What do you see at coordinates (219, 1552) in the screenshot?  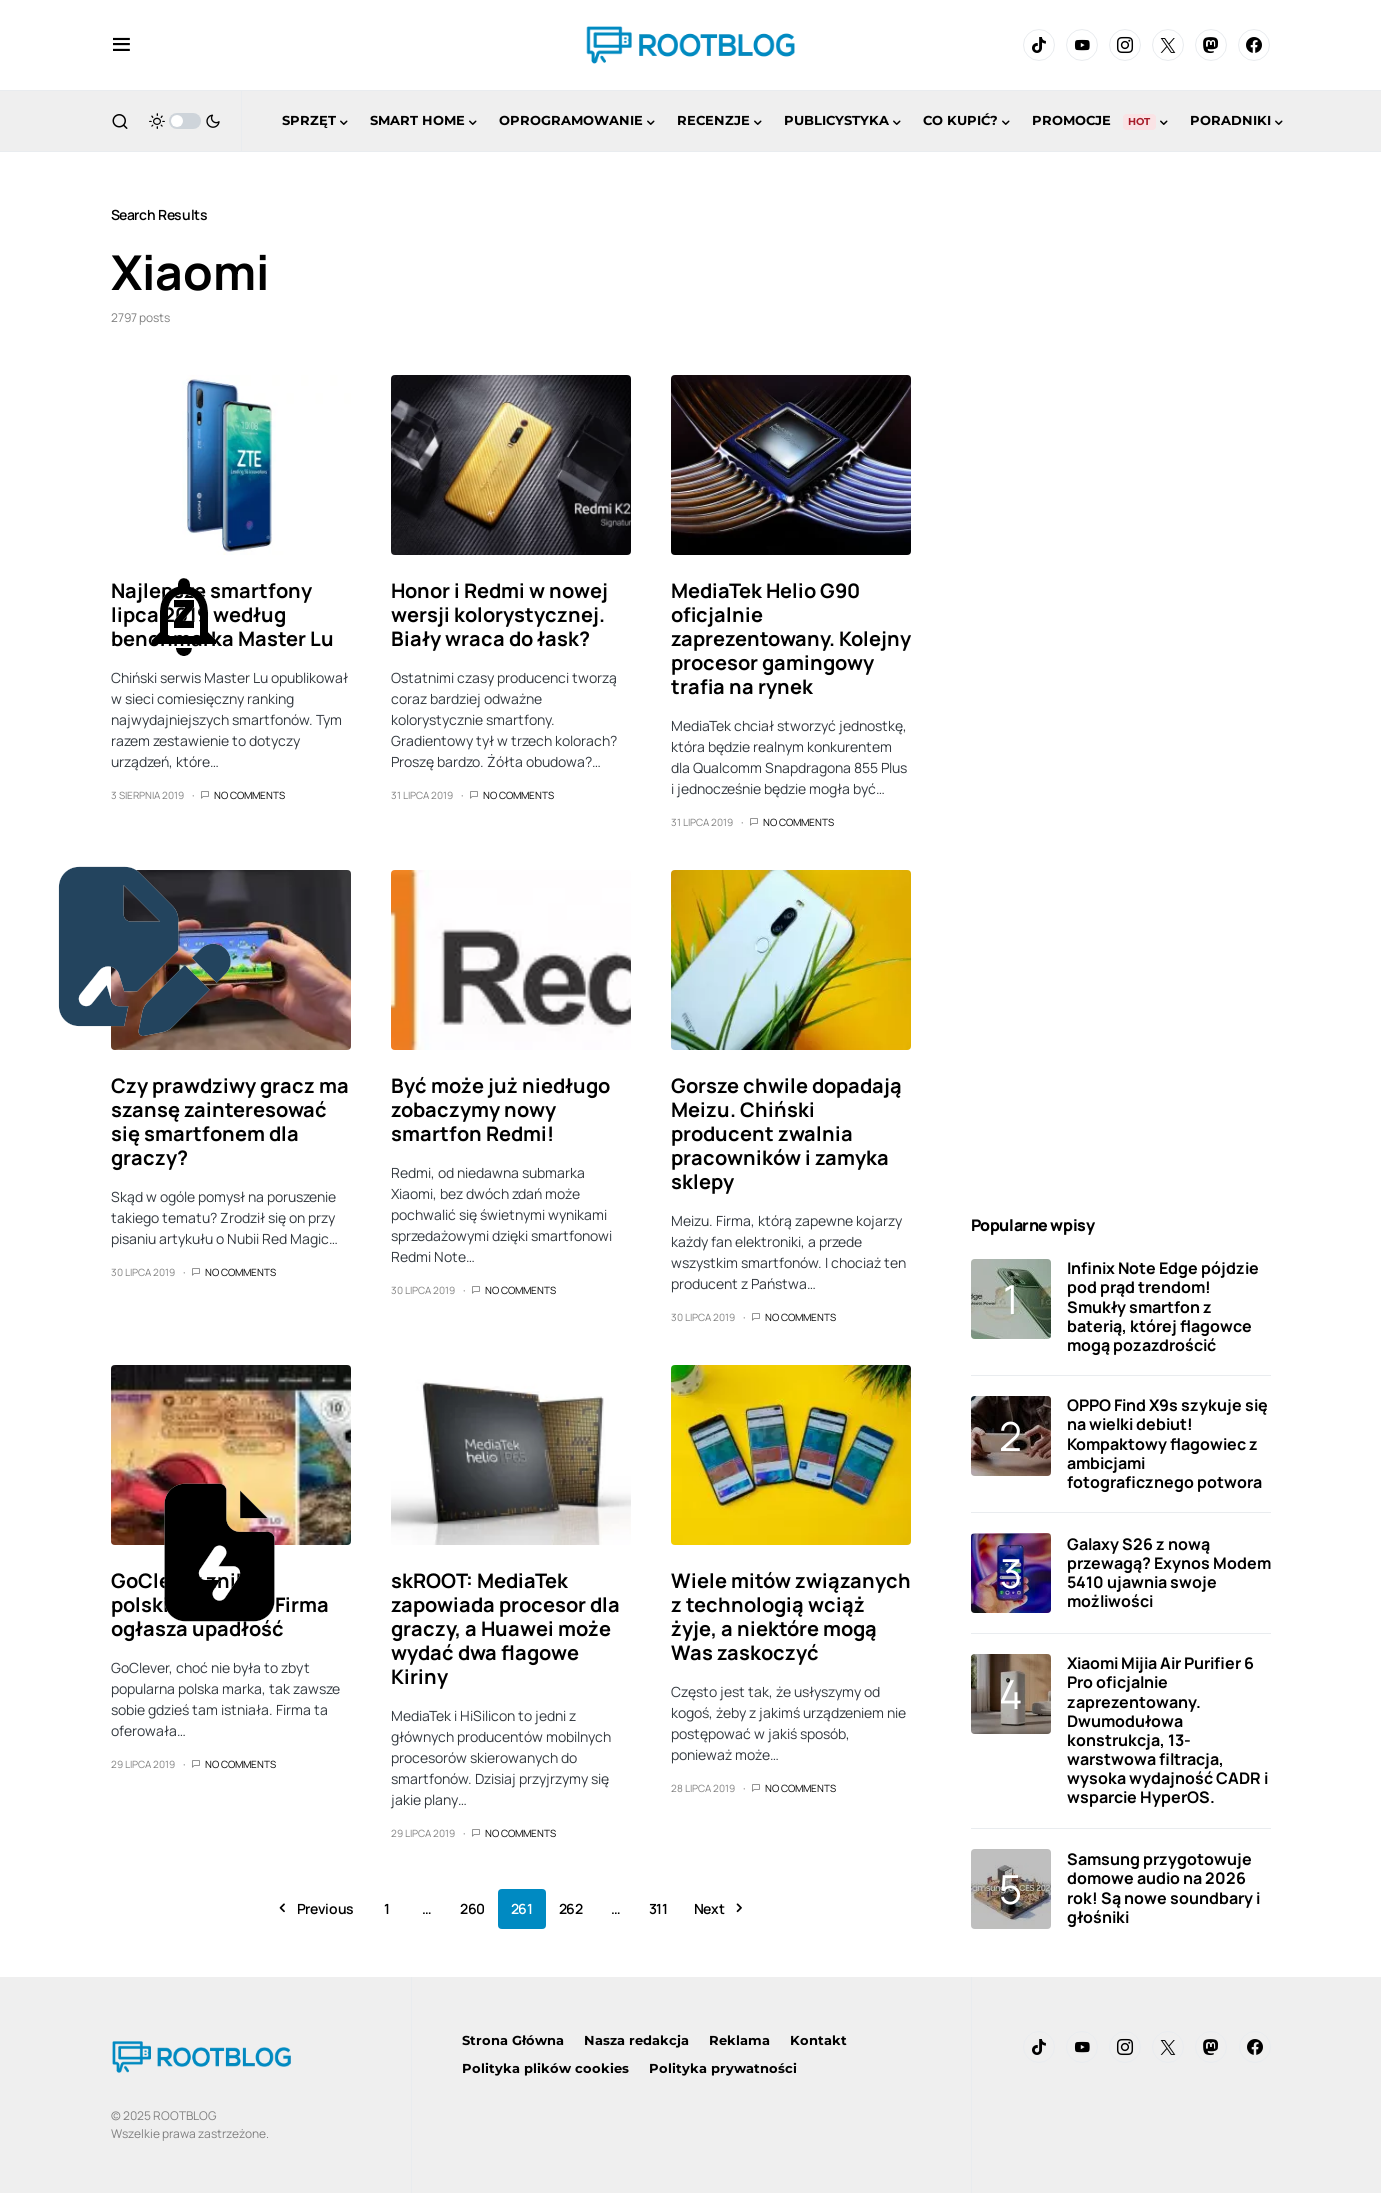 I see `open power or energy-related document` at bounding box center [219, 1552].